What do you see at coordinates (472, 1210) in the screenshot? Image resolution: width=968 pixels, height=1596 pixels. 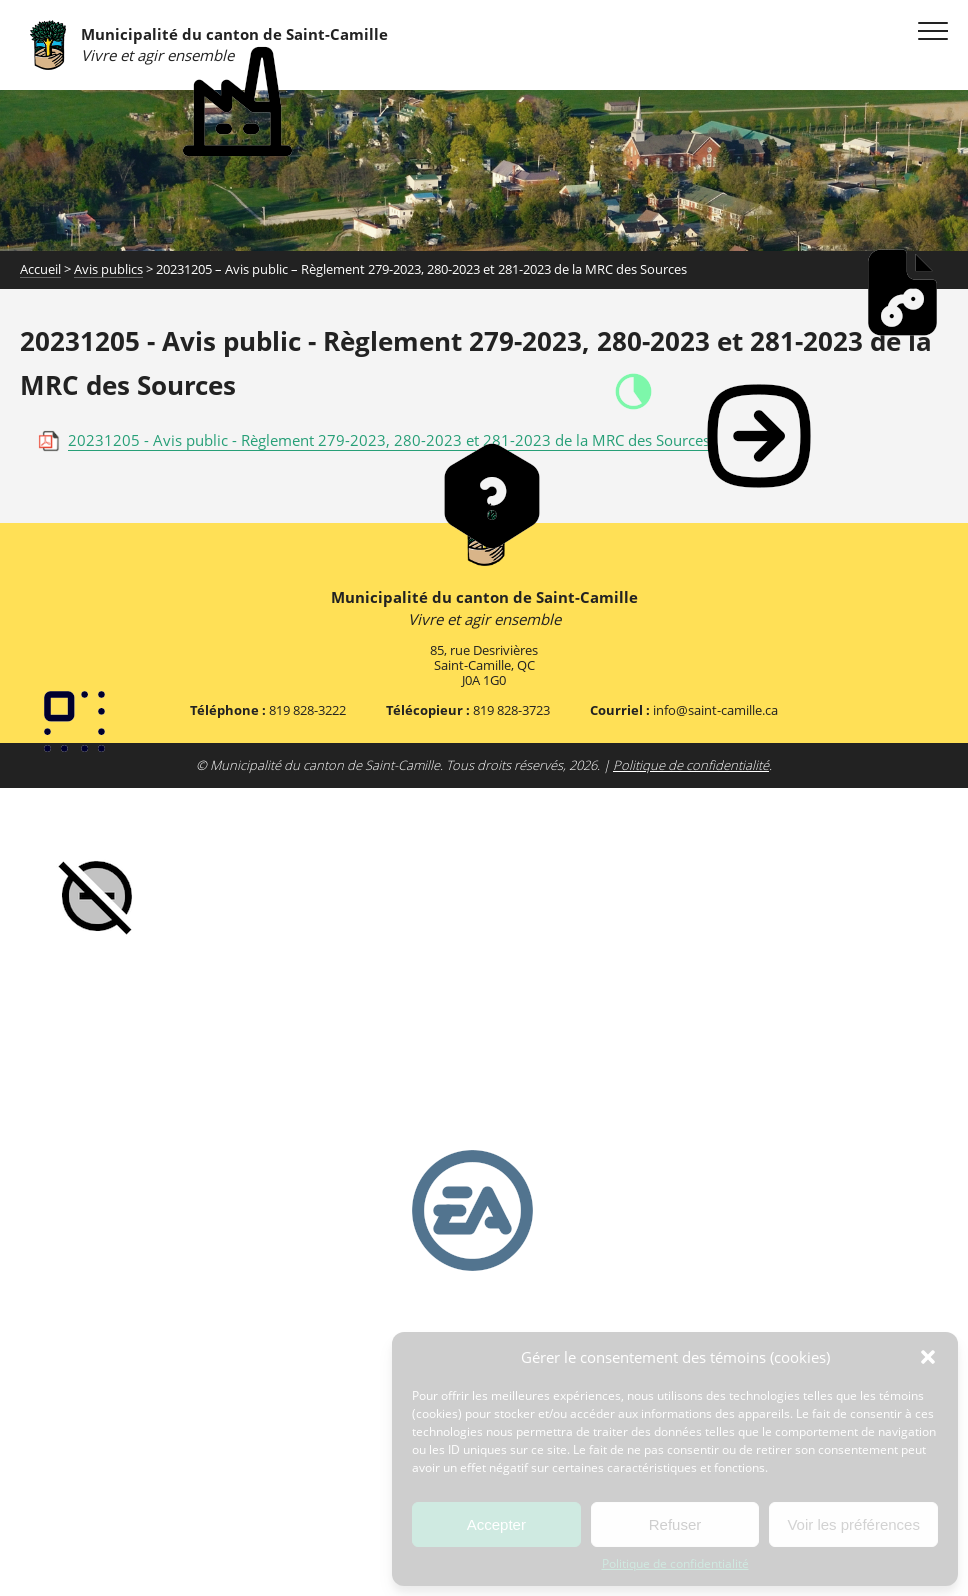 I see `Electronic Arts (EA) brand logo` at bounding box center [472, 1210].